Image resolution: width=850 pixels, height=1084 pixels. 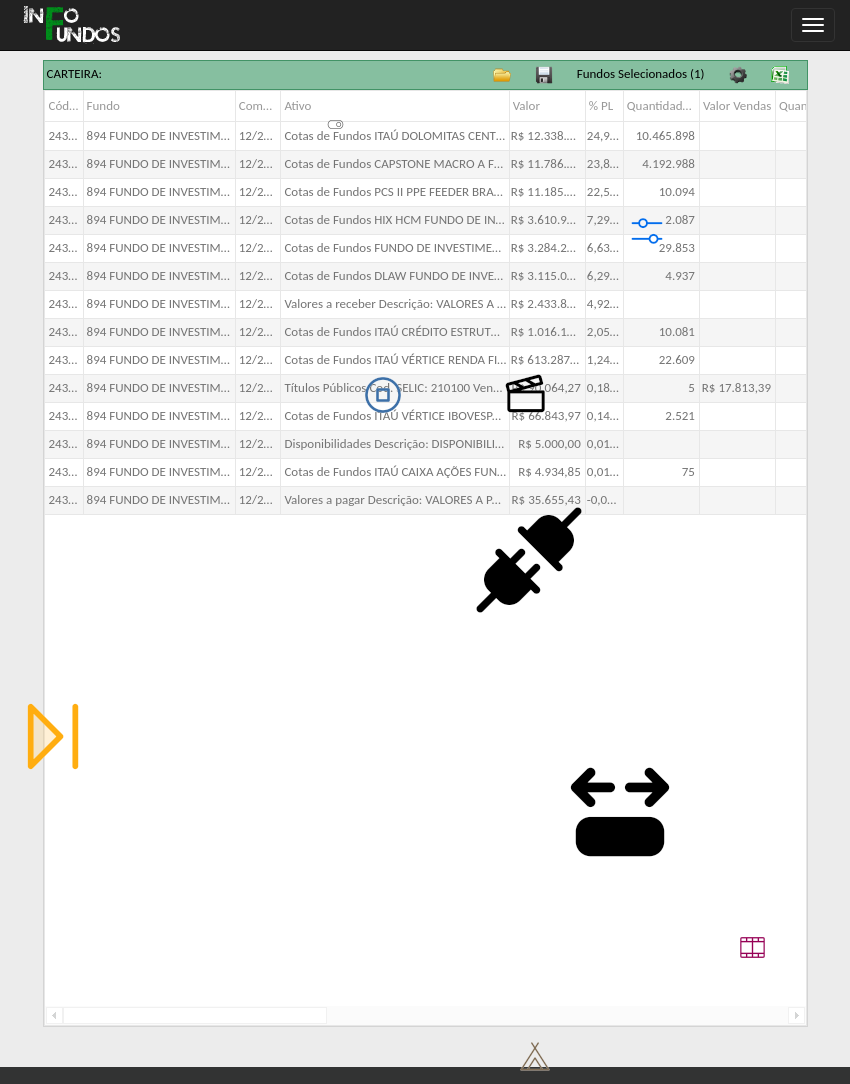 I want to click on connect or establish a connection, so click(x=529, y=560).